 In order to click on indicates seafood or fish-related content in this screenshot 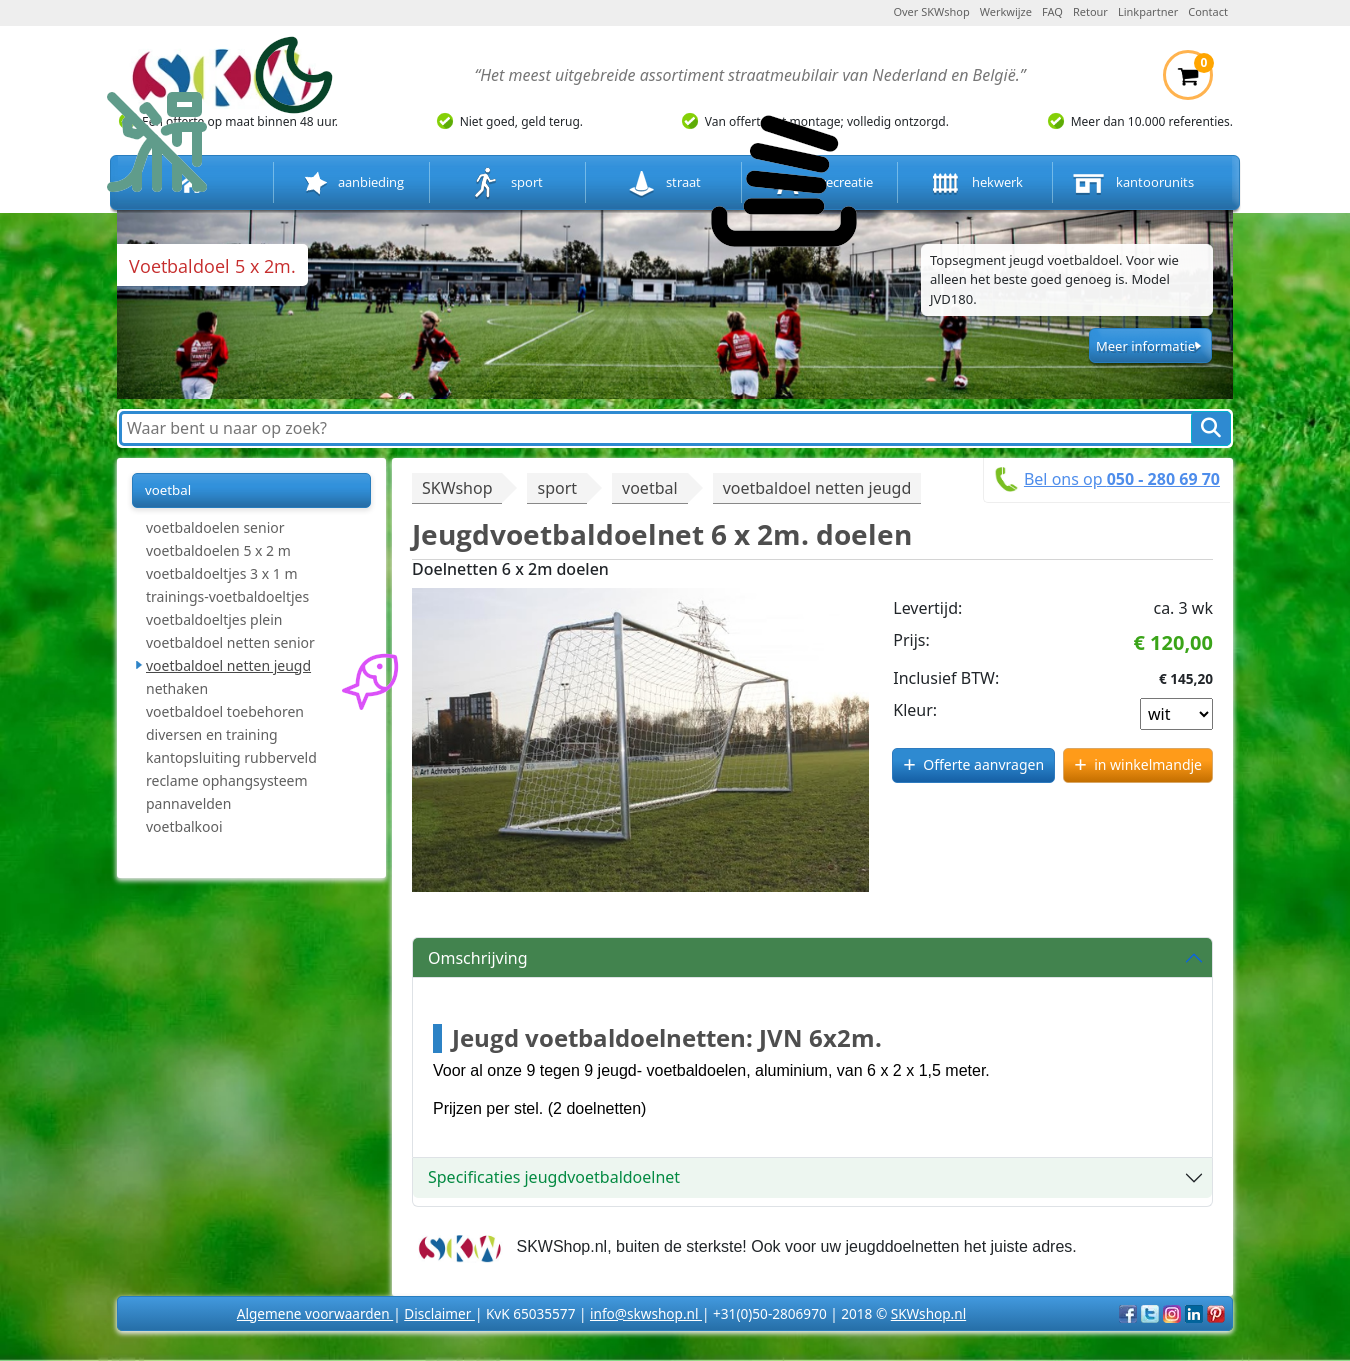, I will do `click(373, 679)`.